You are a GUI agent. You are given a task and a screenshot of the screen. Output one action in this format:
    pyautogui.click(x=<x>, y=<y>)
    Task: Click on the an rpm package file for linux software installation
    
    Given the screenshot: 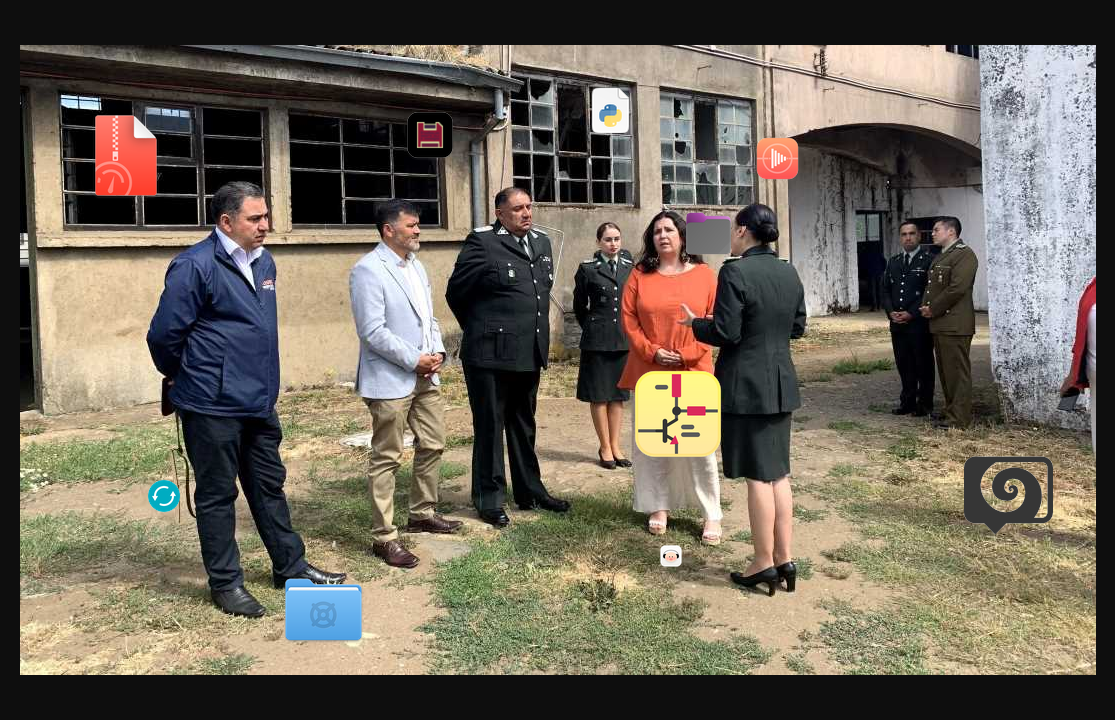 What is the action you would take?
    pyautogui.click(x=126, y=157)
    